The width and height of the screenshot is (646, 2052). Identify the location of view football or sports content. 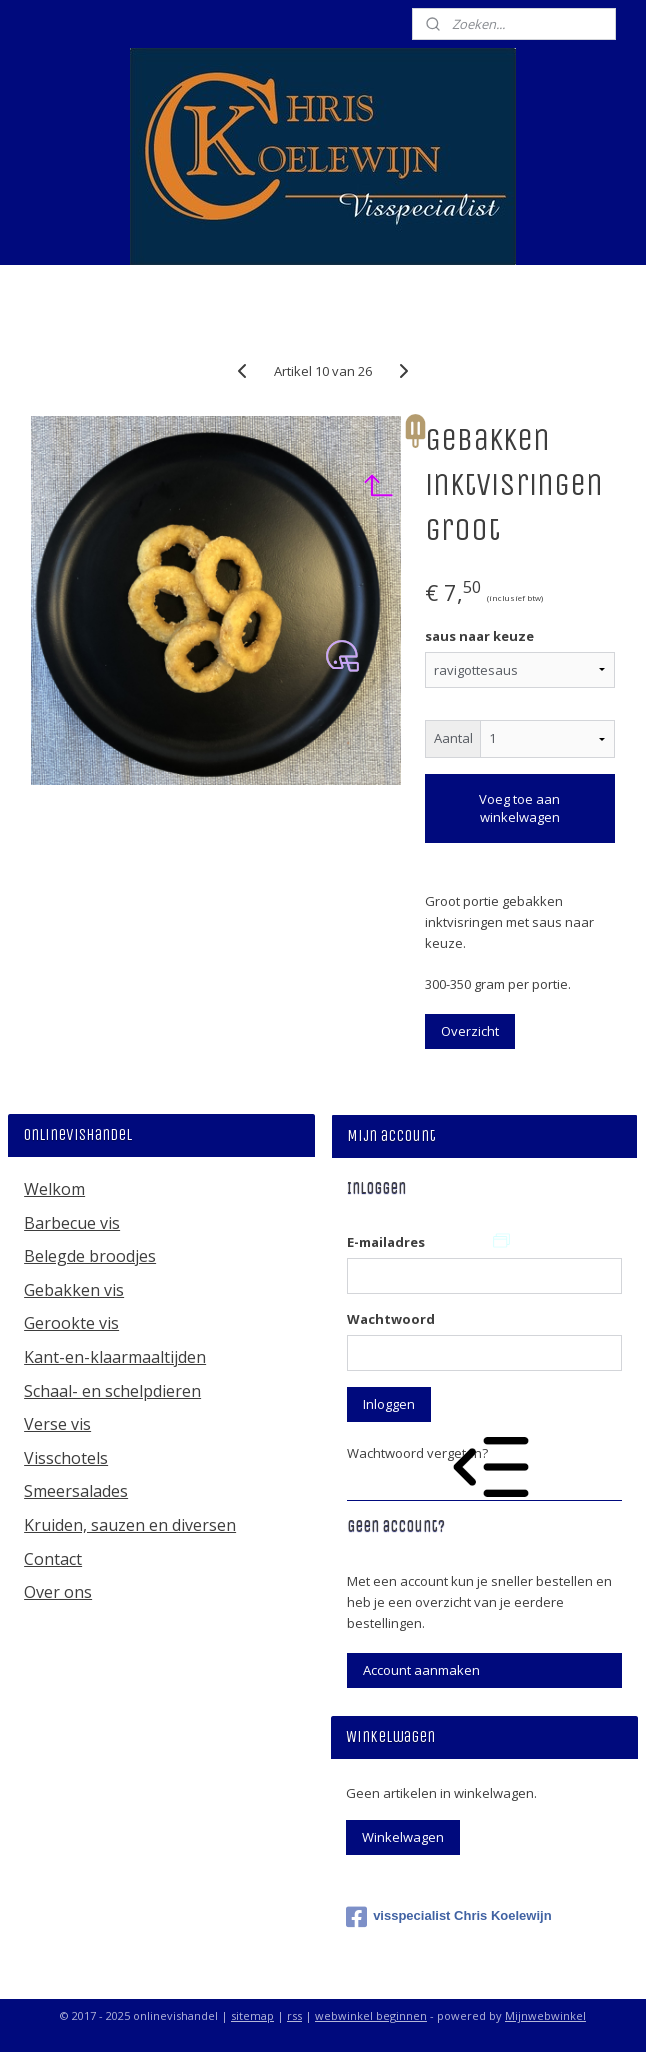
(342, 656).